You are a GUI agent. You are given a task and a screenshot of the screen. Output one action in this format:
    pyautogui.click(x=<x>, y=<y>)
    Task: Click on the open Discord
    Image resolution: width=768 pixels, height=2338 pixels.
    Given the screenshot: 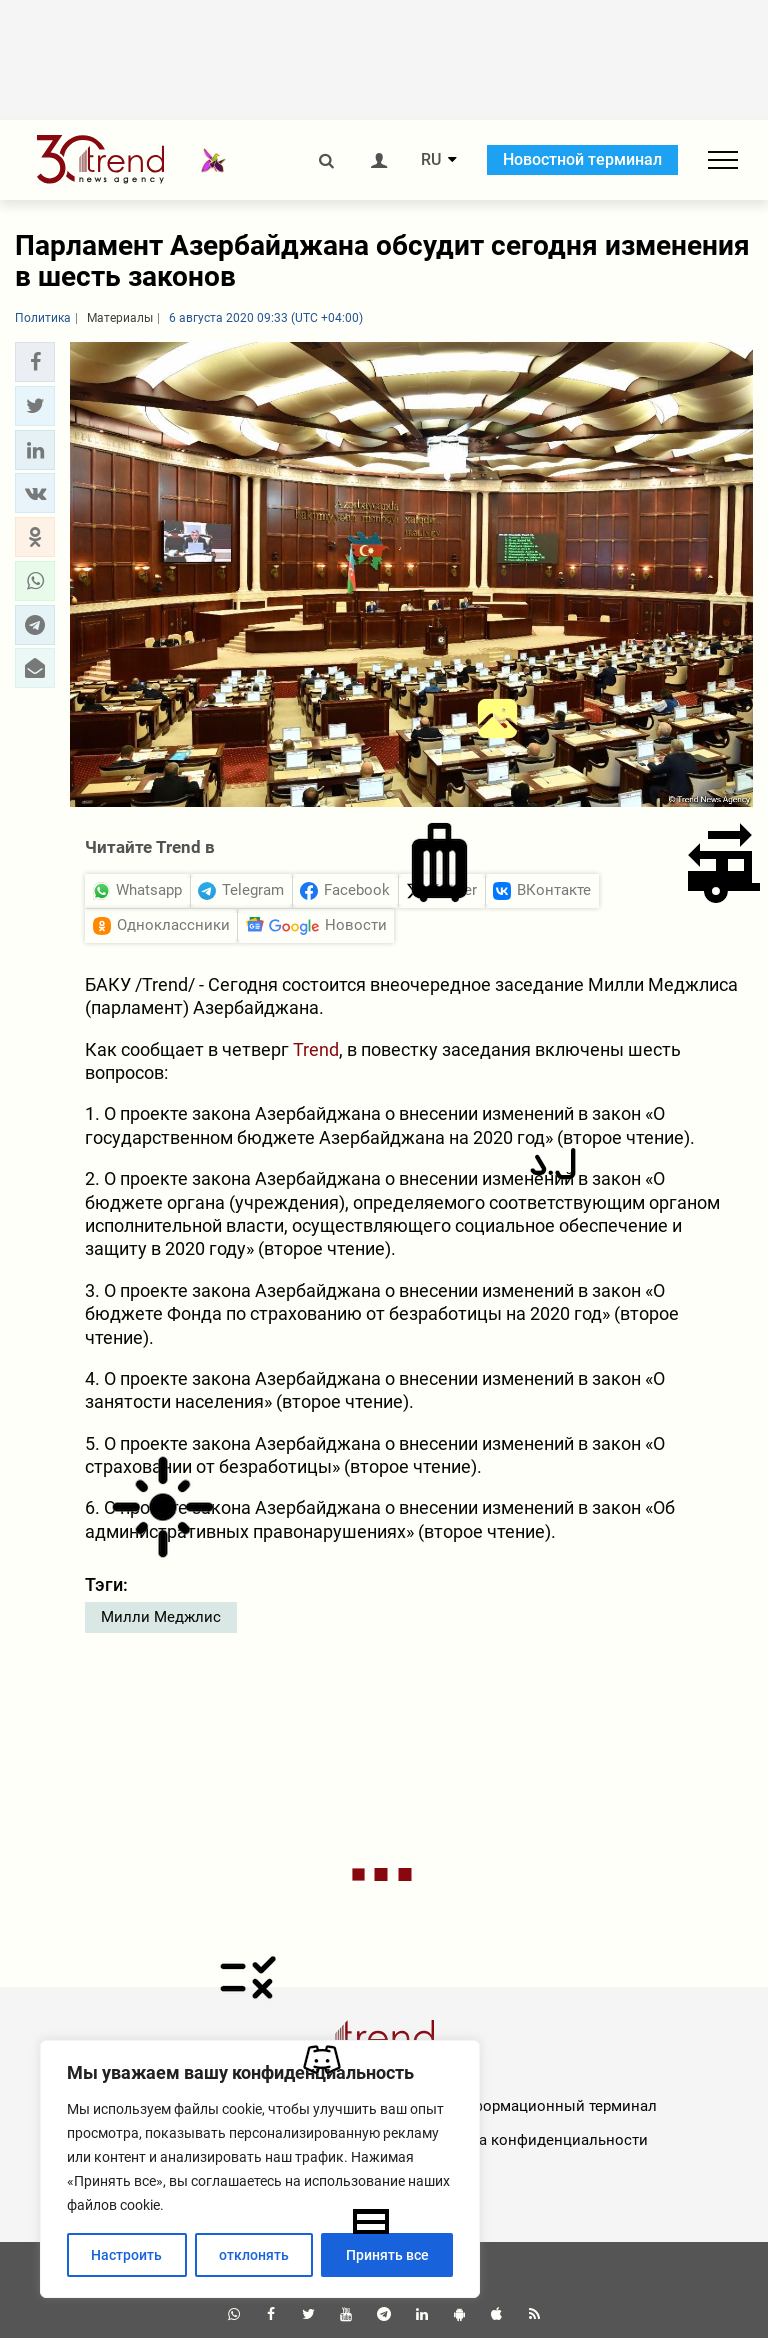 What is the action you would take?
    pyautogui.click(x=322, y=2059)
    